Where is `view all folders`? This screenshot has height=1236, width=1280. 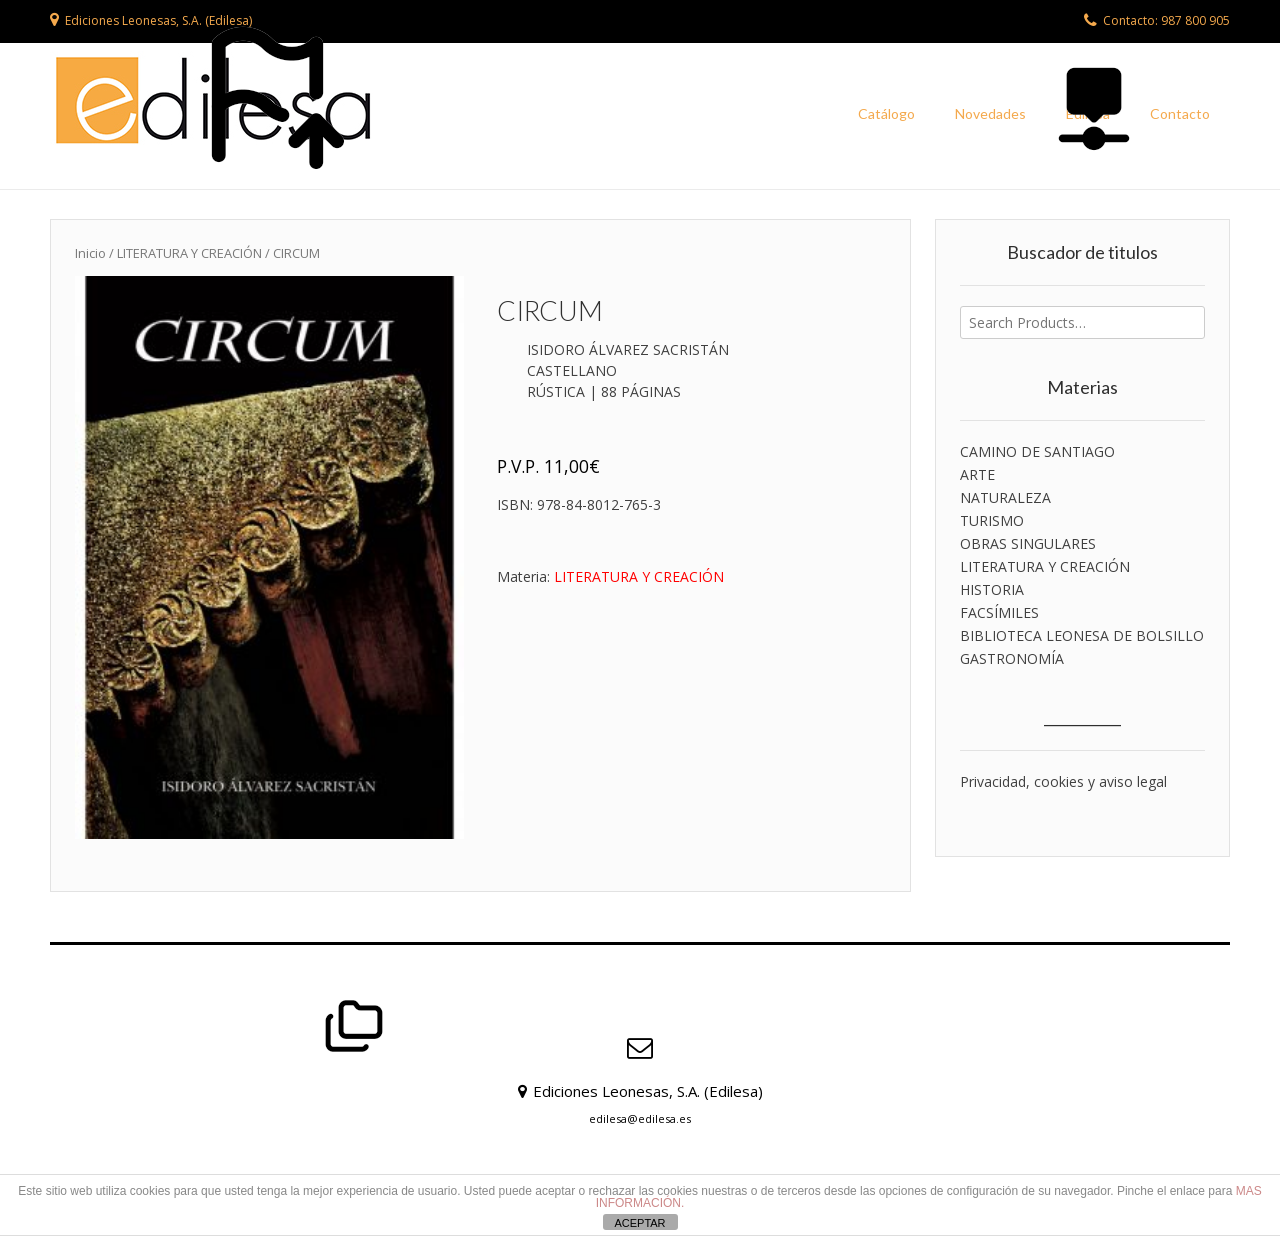
view all folders is located at coordinates (354, 1026).